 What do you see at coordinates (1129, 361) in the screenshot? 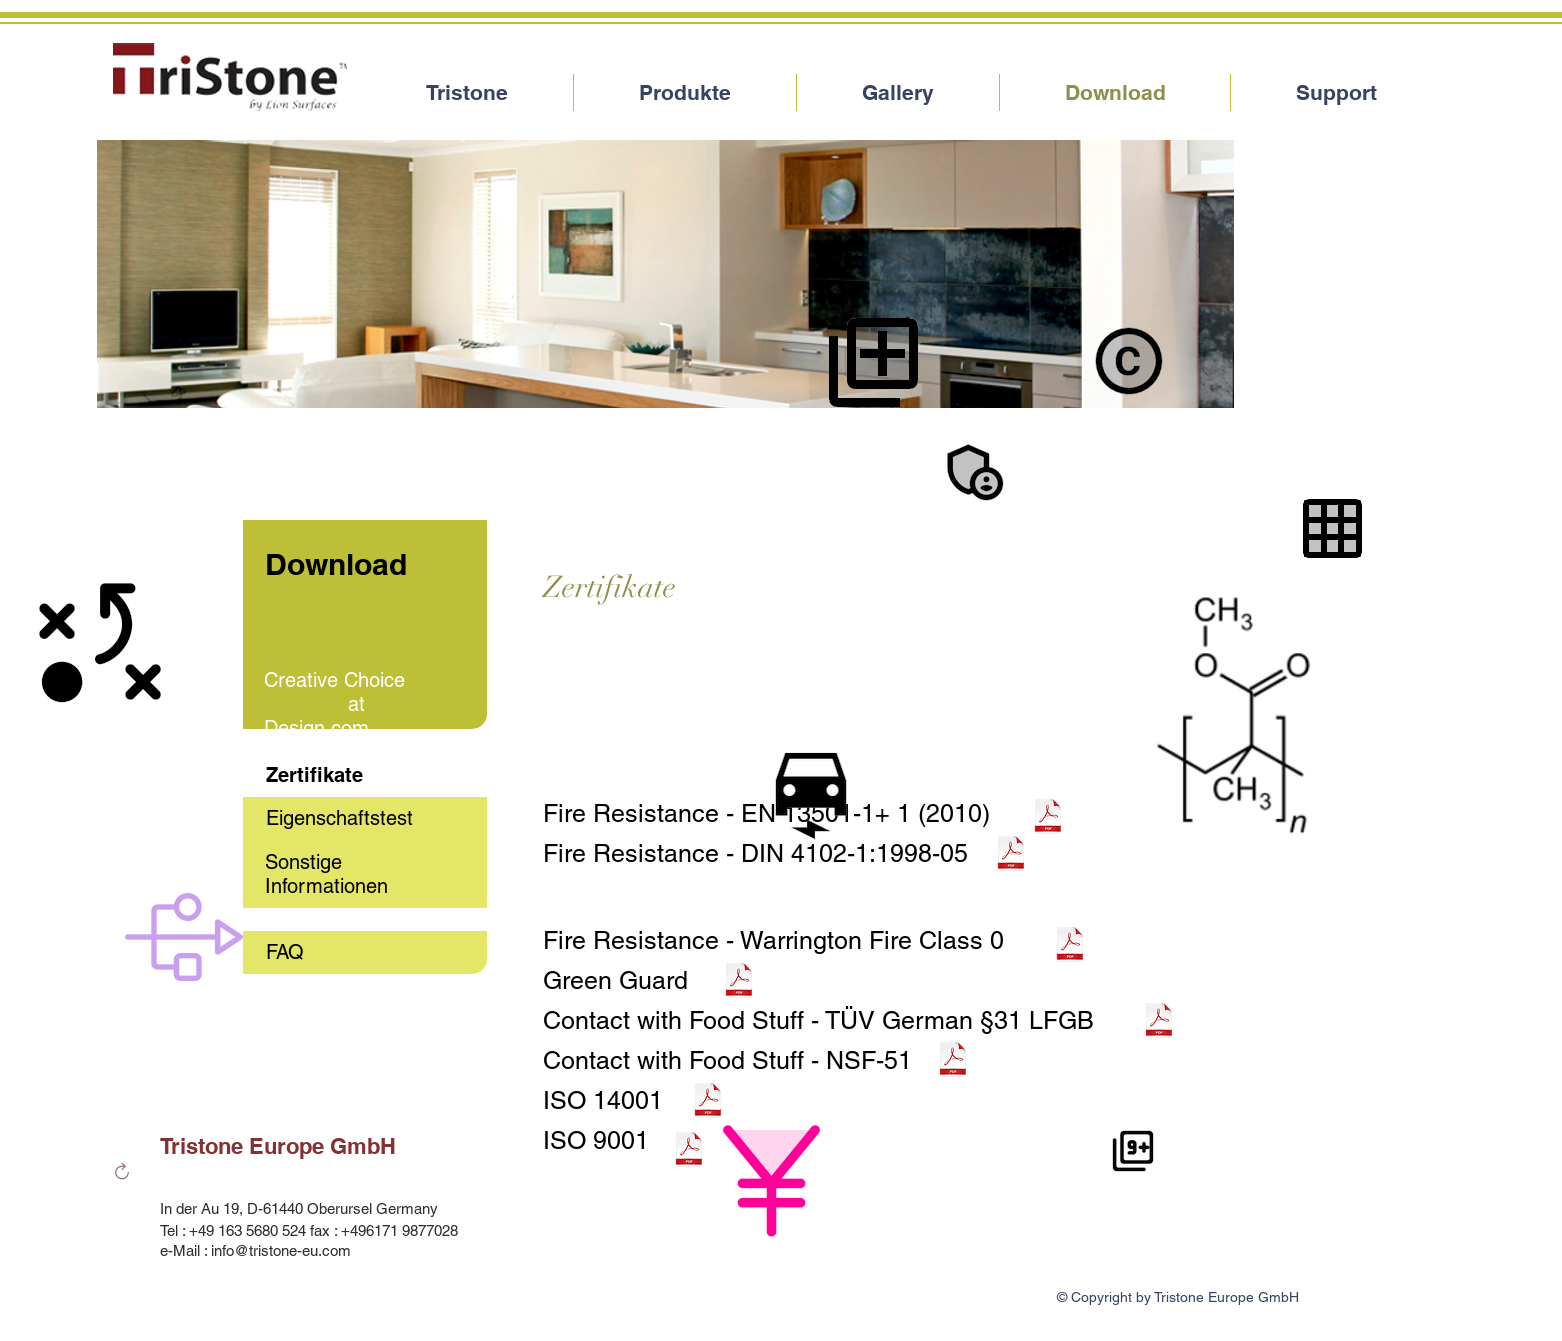
I see `indicates copyrighted content` at bounding box center [1129, 361].